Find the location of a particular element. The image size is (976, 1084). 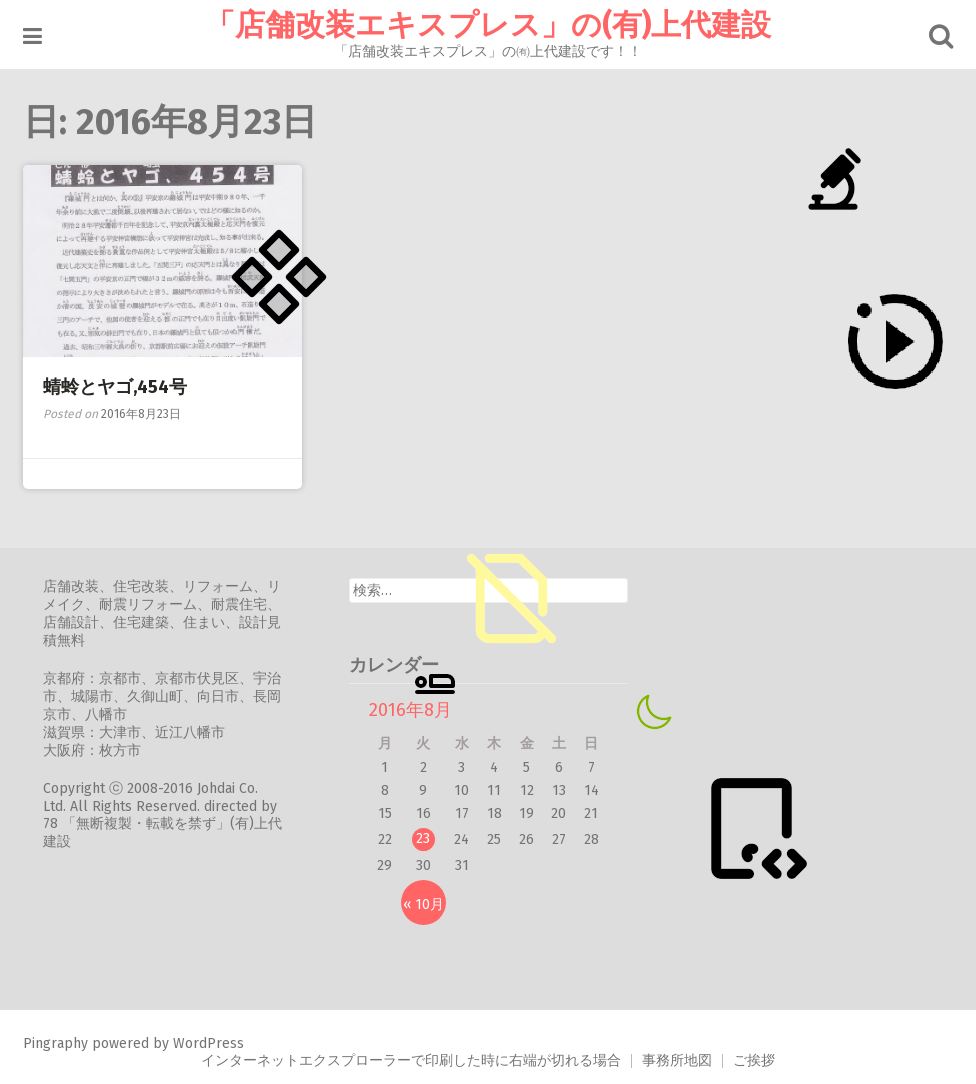

motion photos feature is enabled is located at coordinates (895, 341).